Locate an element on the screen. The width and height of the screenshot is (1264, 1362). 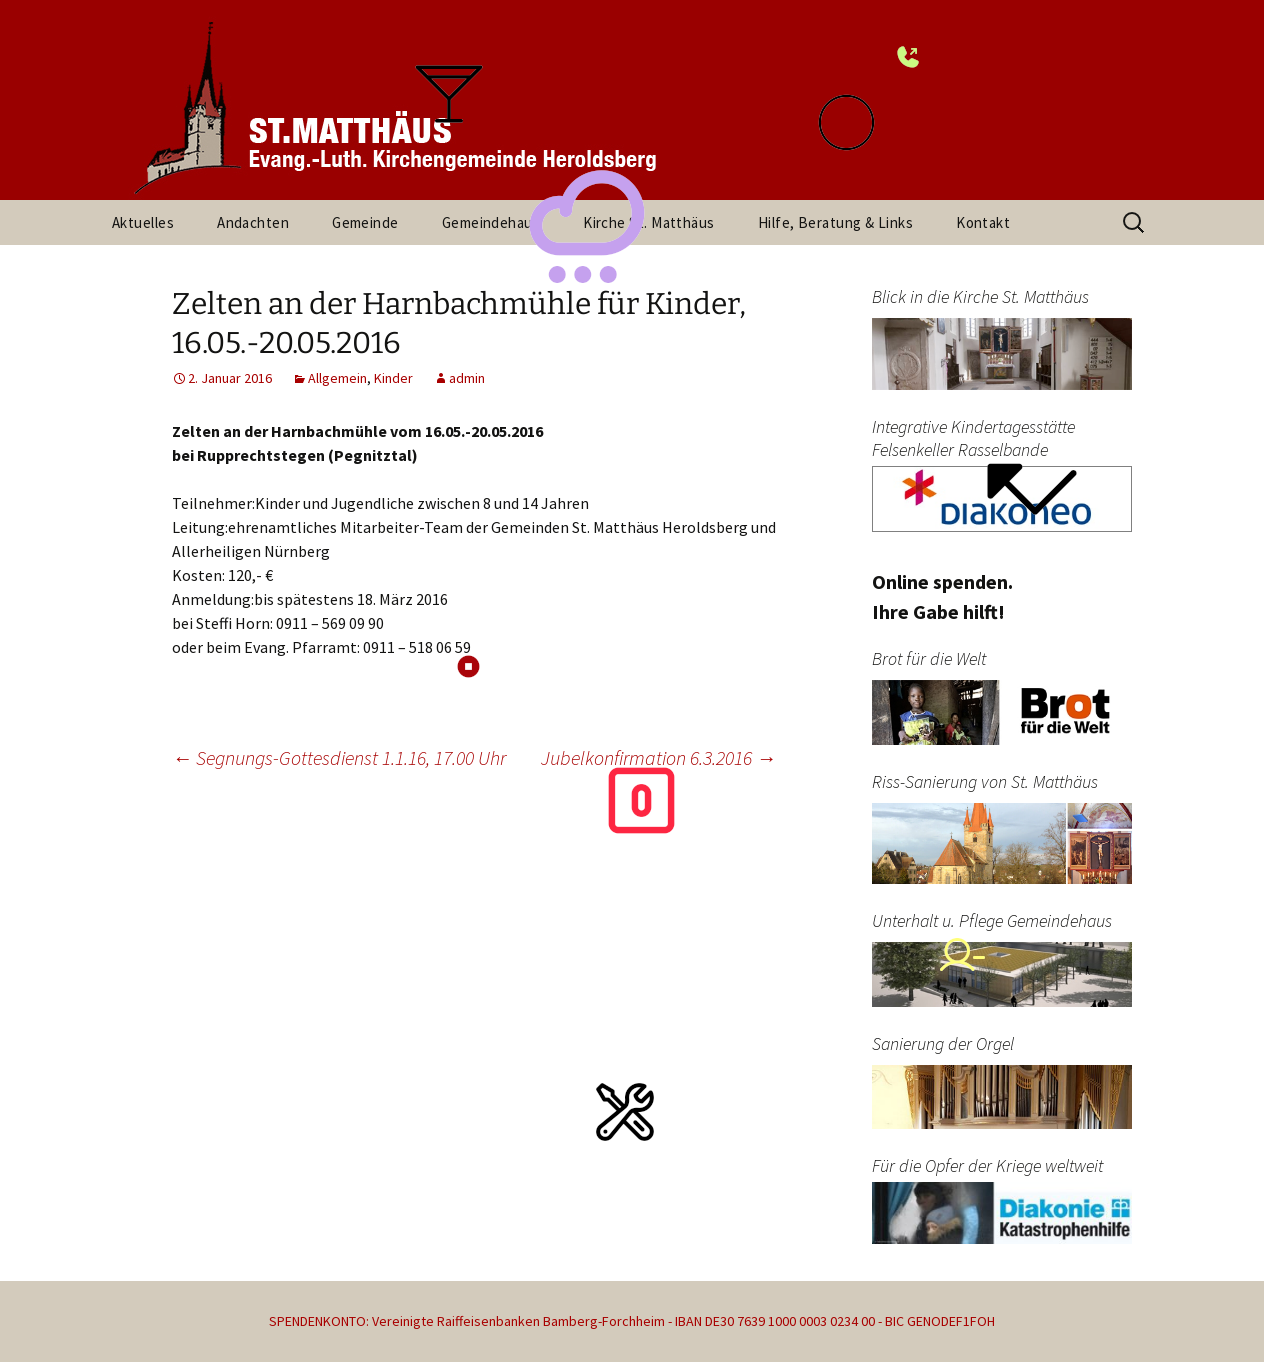
make an outgoing call is located at coordinates (908, 56).